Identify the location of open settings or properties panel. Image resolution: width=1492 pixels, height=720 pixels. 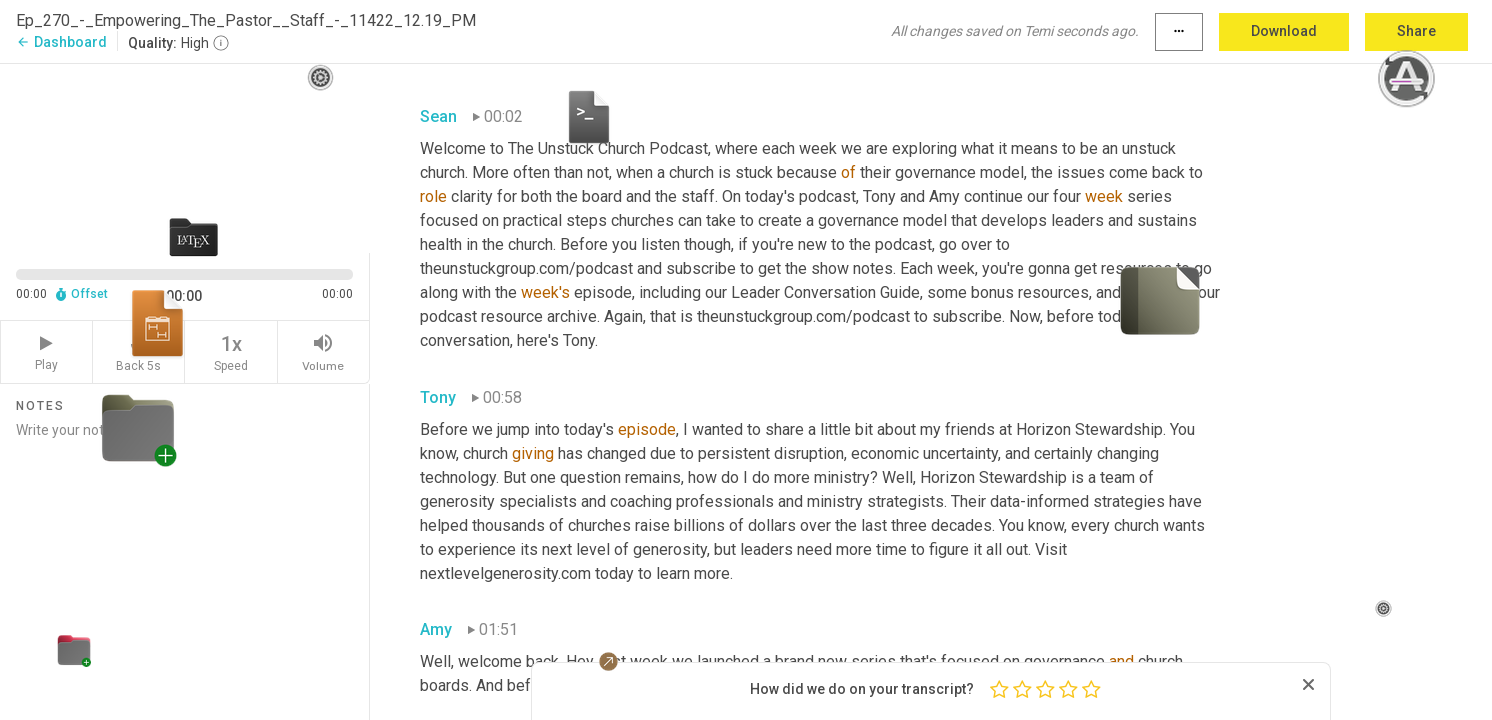
(320, 77).